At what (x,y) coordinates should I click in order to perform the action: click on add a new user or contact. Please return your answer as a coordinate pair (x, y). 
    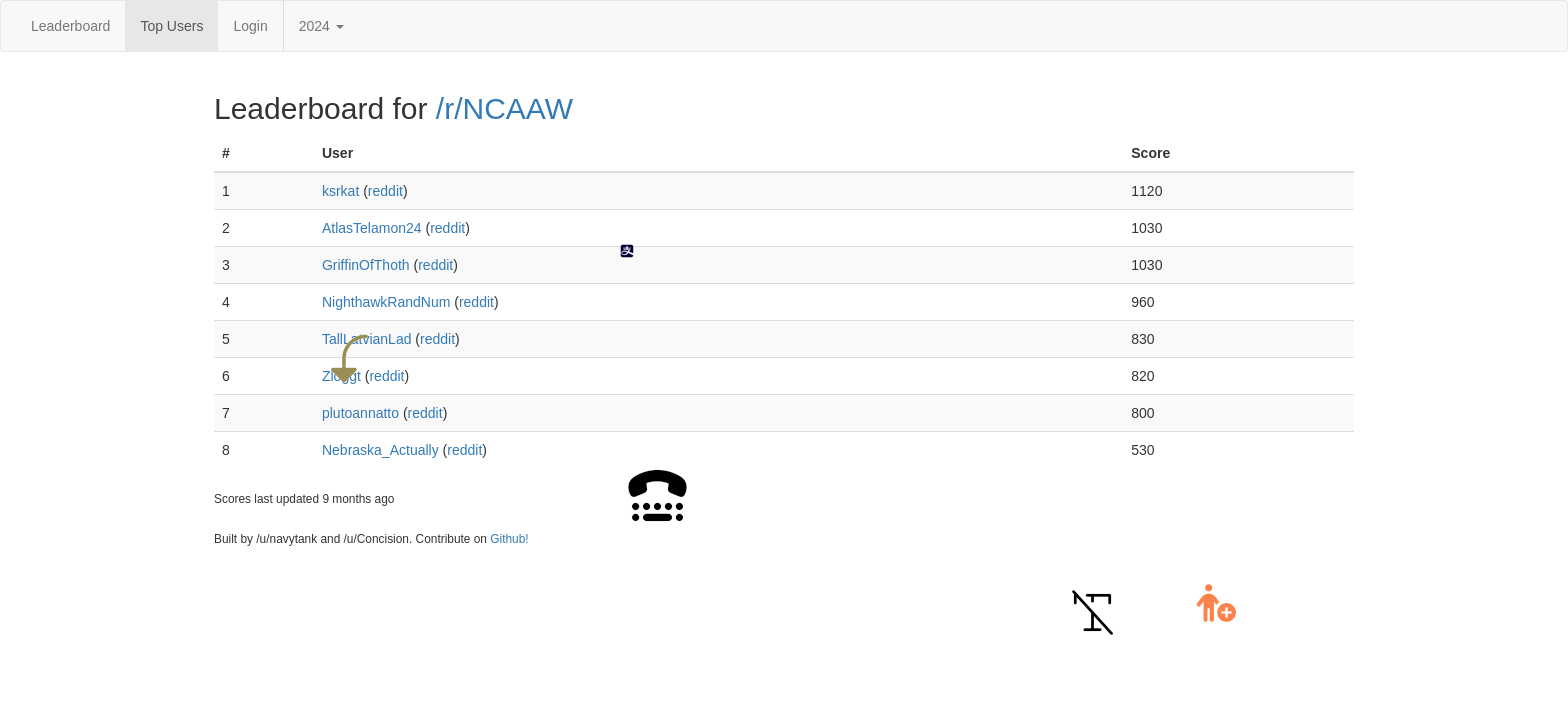
    Looking at the image, I should click on (1215, 603).